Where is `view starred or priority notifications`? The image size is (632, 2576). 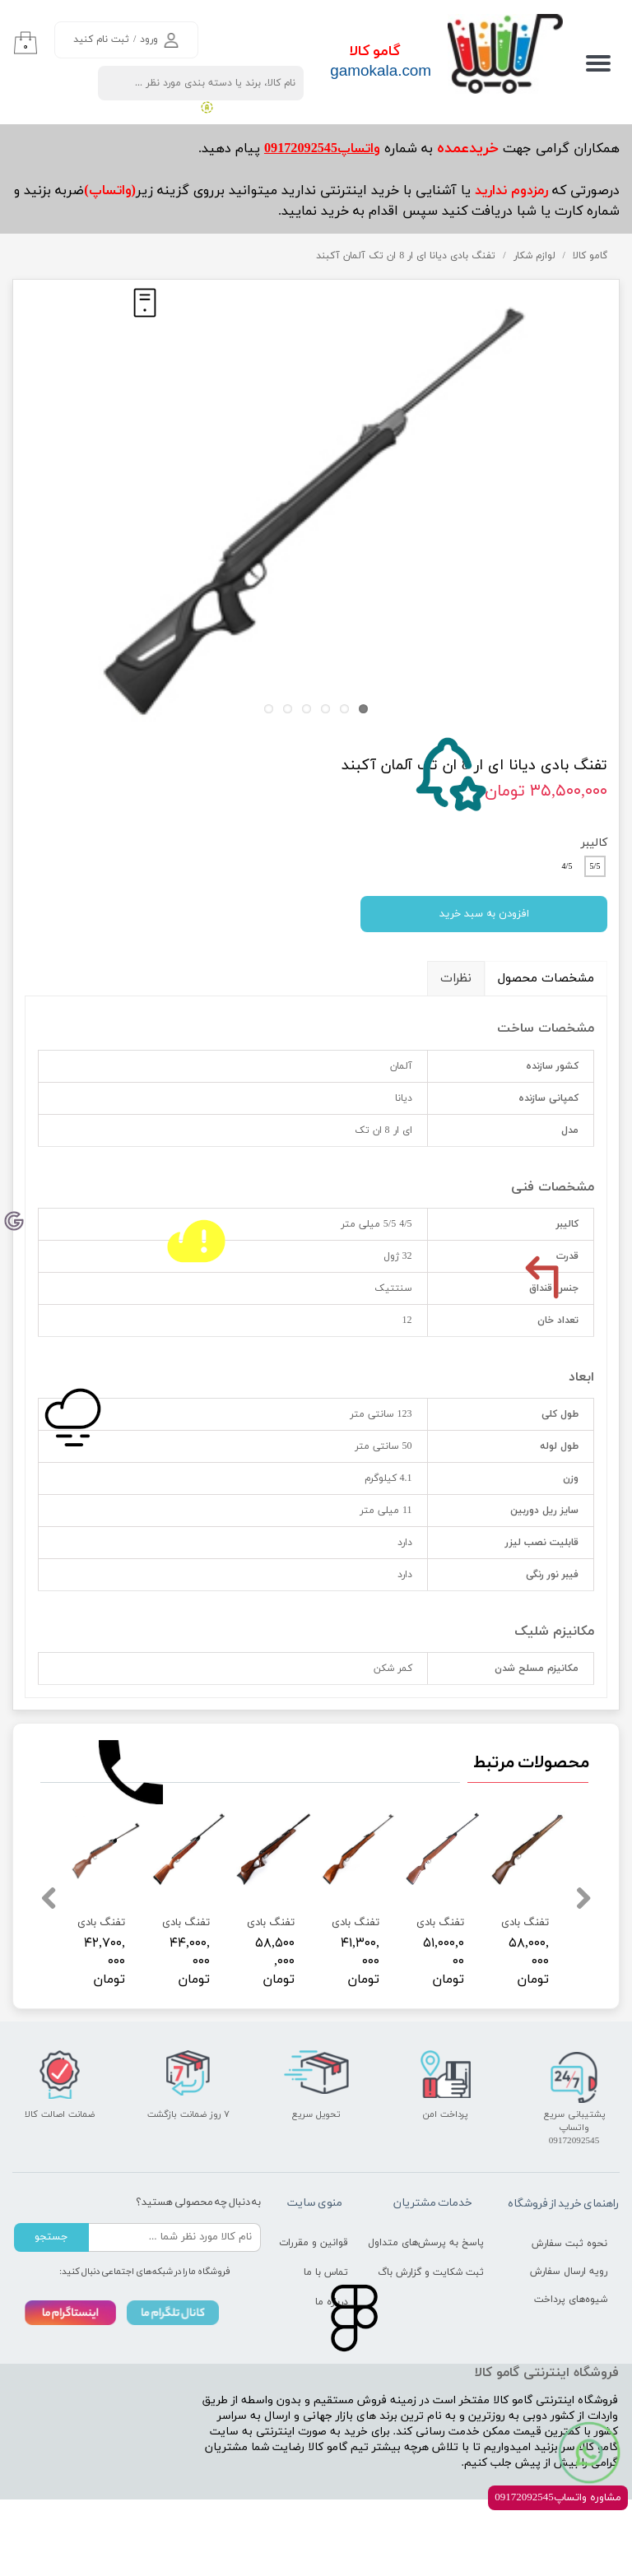 view starred or priority notifications is located at coordinates (448, 773).